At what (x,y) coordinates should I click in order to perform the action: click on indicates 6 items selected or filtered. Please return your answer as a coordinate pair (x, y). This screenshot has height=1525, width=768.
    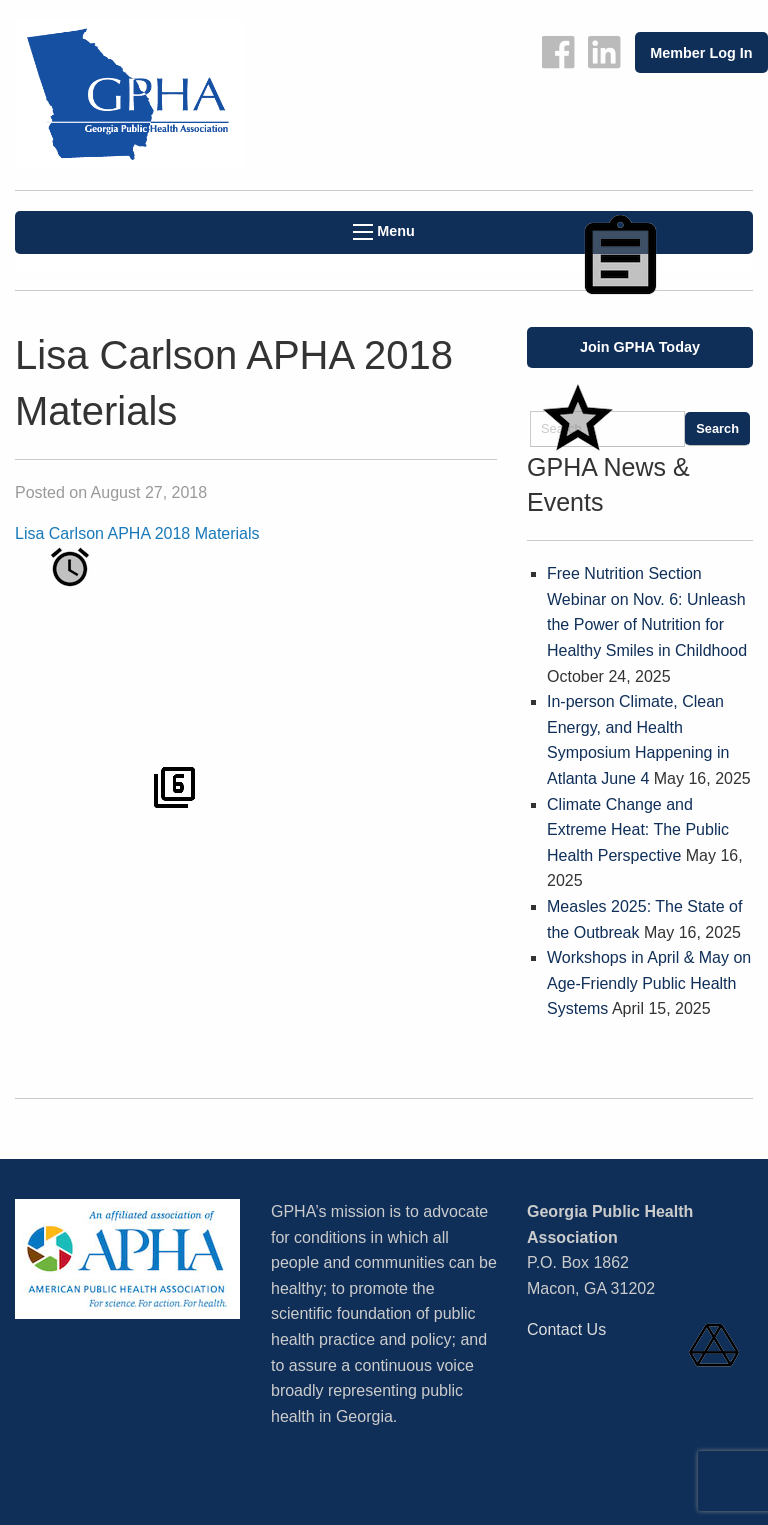
    Looking at the image, I should click on (174, 787).